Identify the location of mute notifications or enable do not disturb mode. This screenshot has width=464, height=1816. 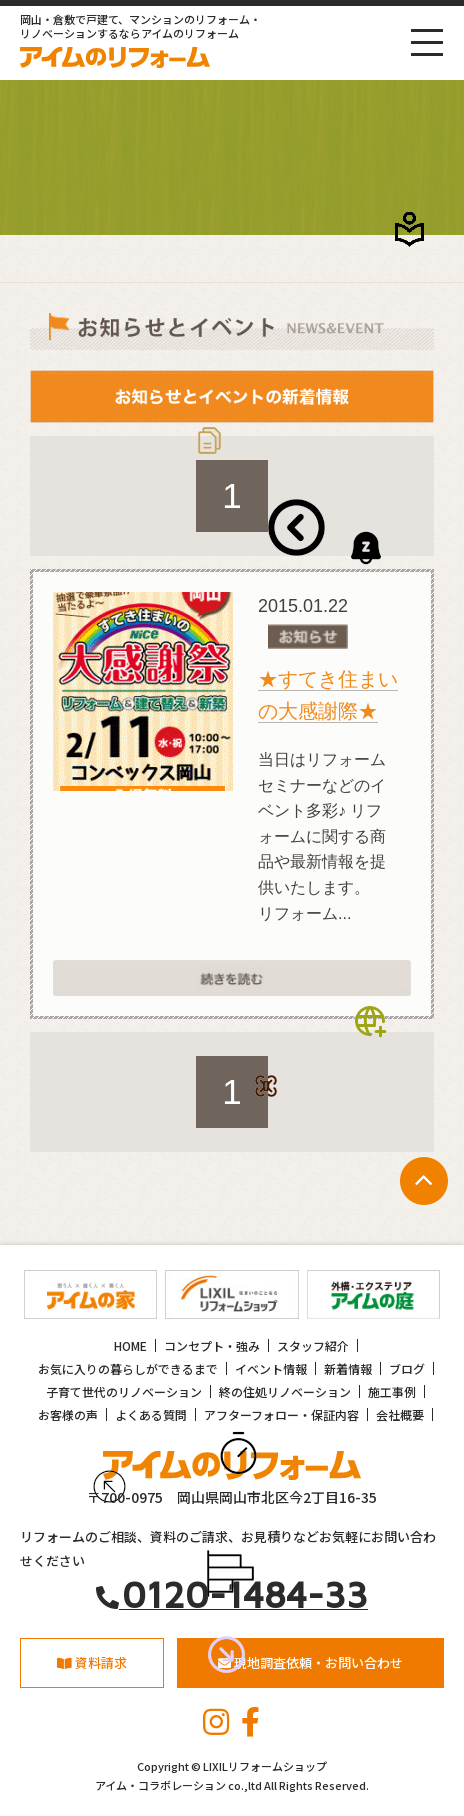
(366, 548).